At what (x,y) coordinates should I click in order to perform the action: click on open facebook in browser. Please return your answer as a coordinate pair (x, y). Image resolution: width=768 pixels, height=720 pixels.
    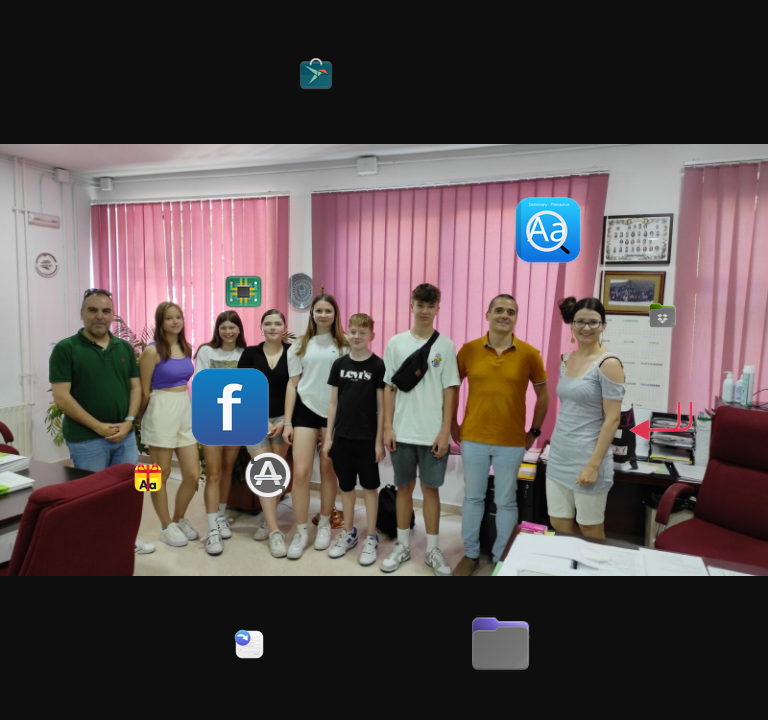
    Looking at the image, I should click on (230, 407).